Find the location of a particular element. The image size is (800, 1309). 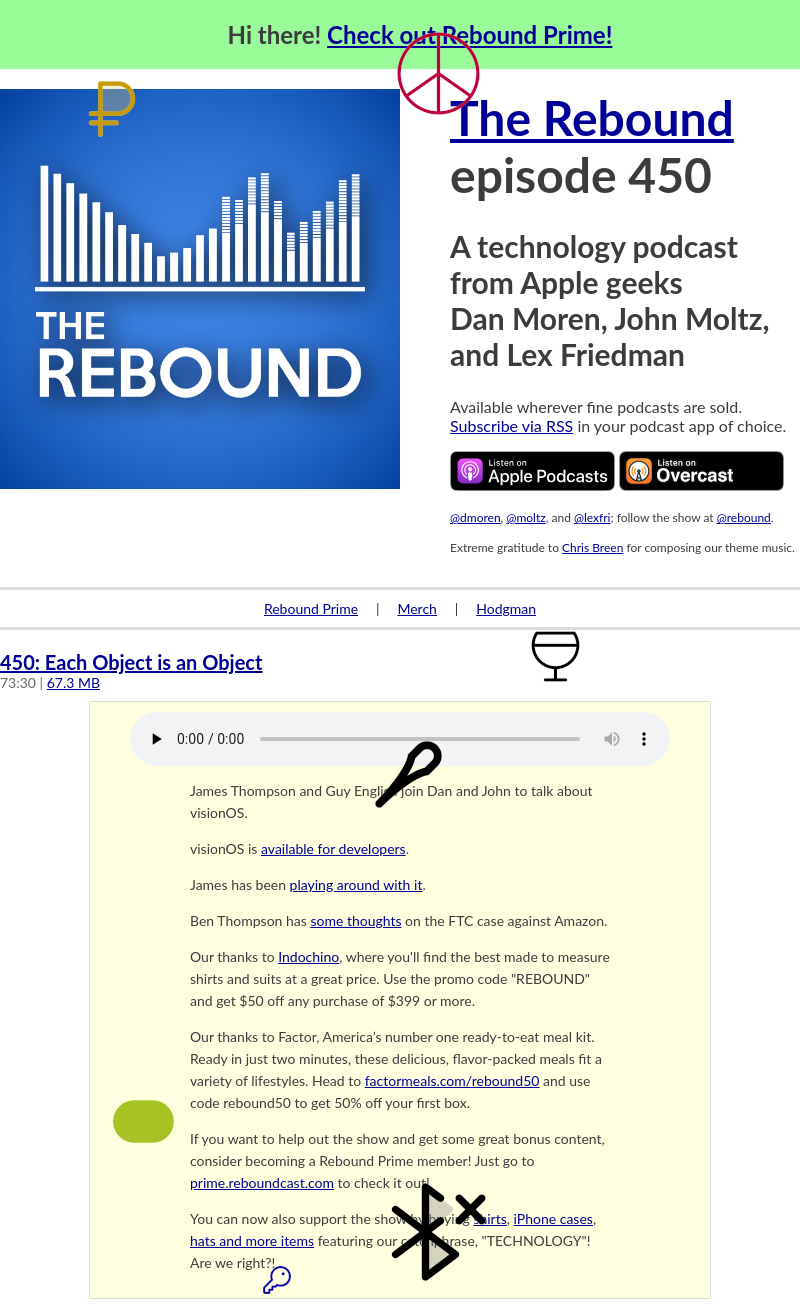

bluetooth is disabled or turned off is located at coordinates (433, 1232).